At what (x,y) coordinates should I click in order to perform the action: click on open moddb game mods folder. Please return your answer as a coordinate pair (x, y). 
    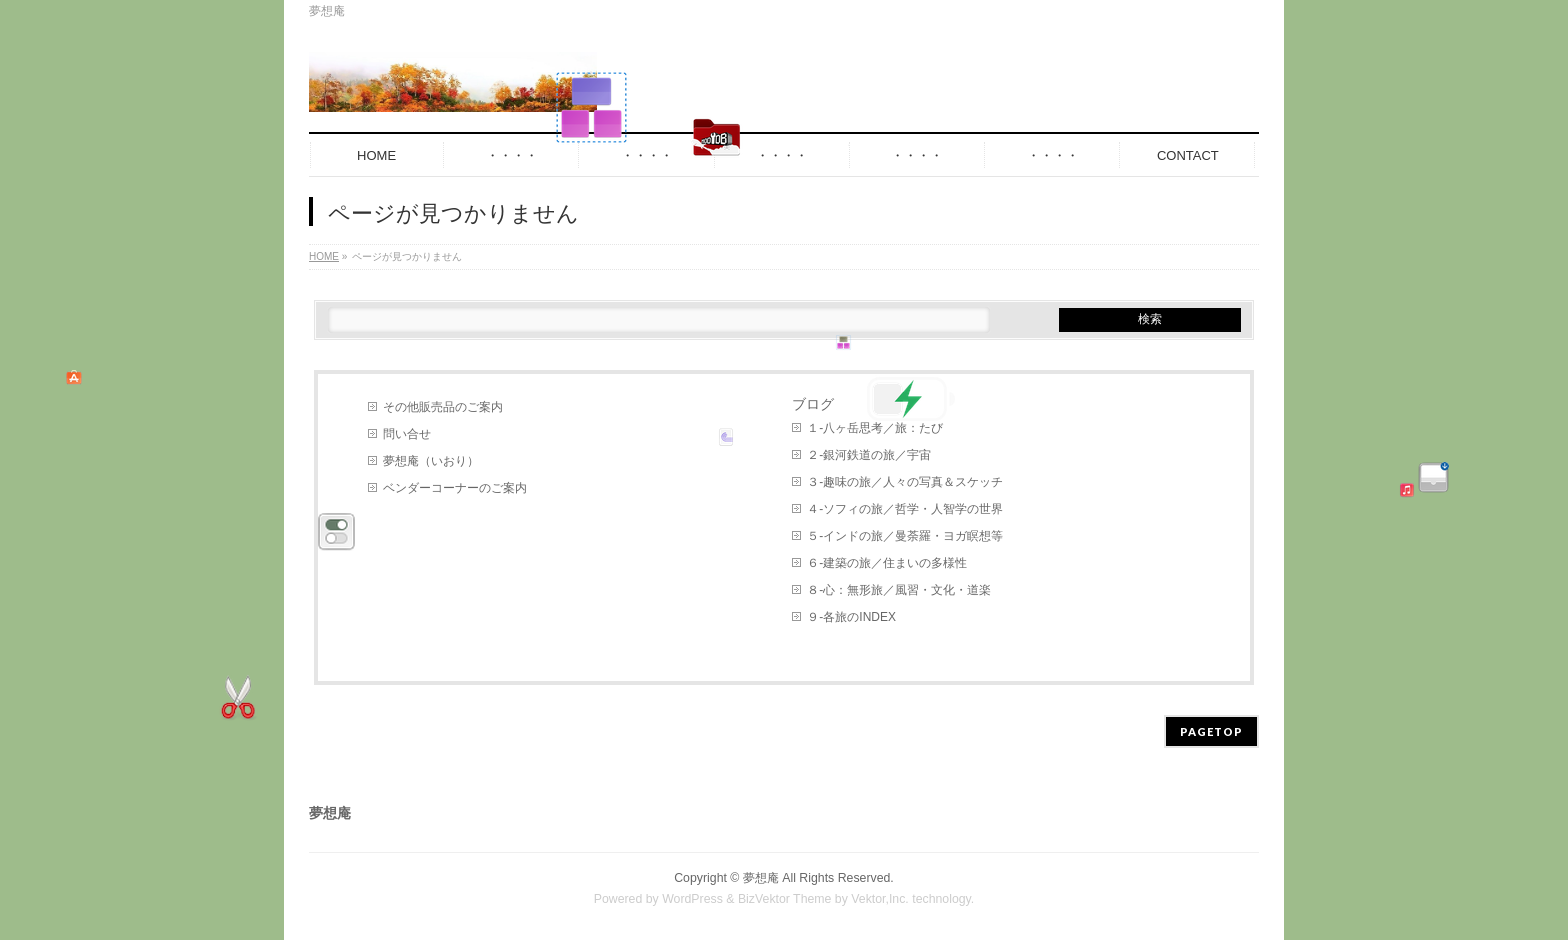
    Looking at the image, I should click on (716, 138).